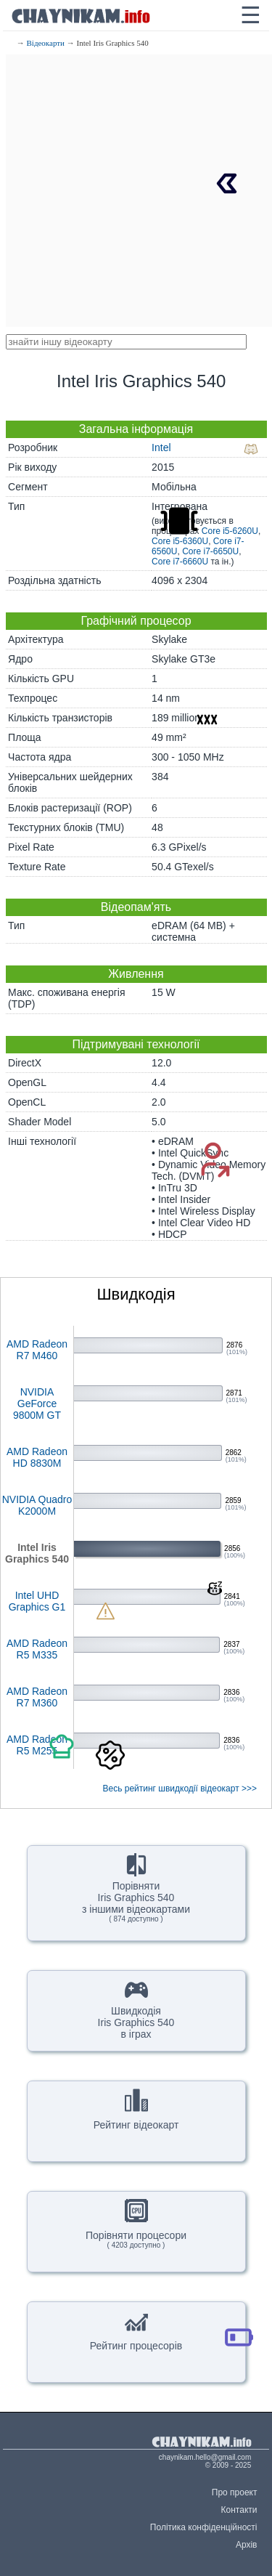 The height and width of the screenshot is (2576, 272). What do you see at coordinates (62, 1746) in the screenshot?
I see `access cooking or recipe features` at bounding box center [62, 1746].